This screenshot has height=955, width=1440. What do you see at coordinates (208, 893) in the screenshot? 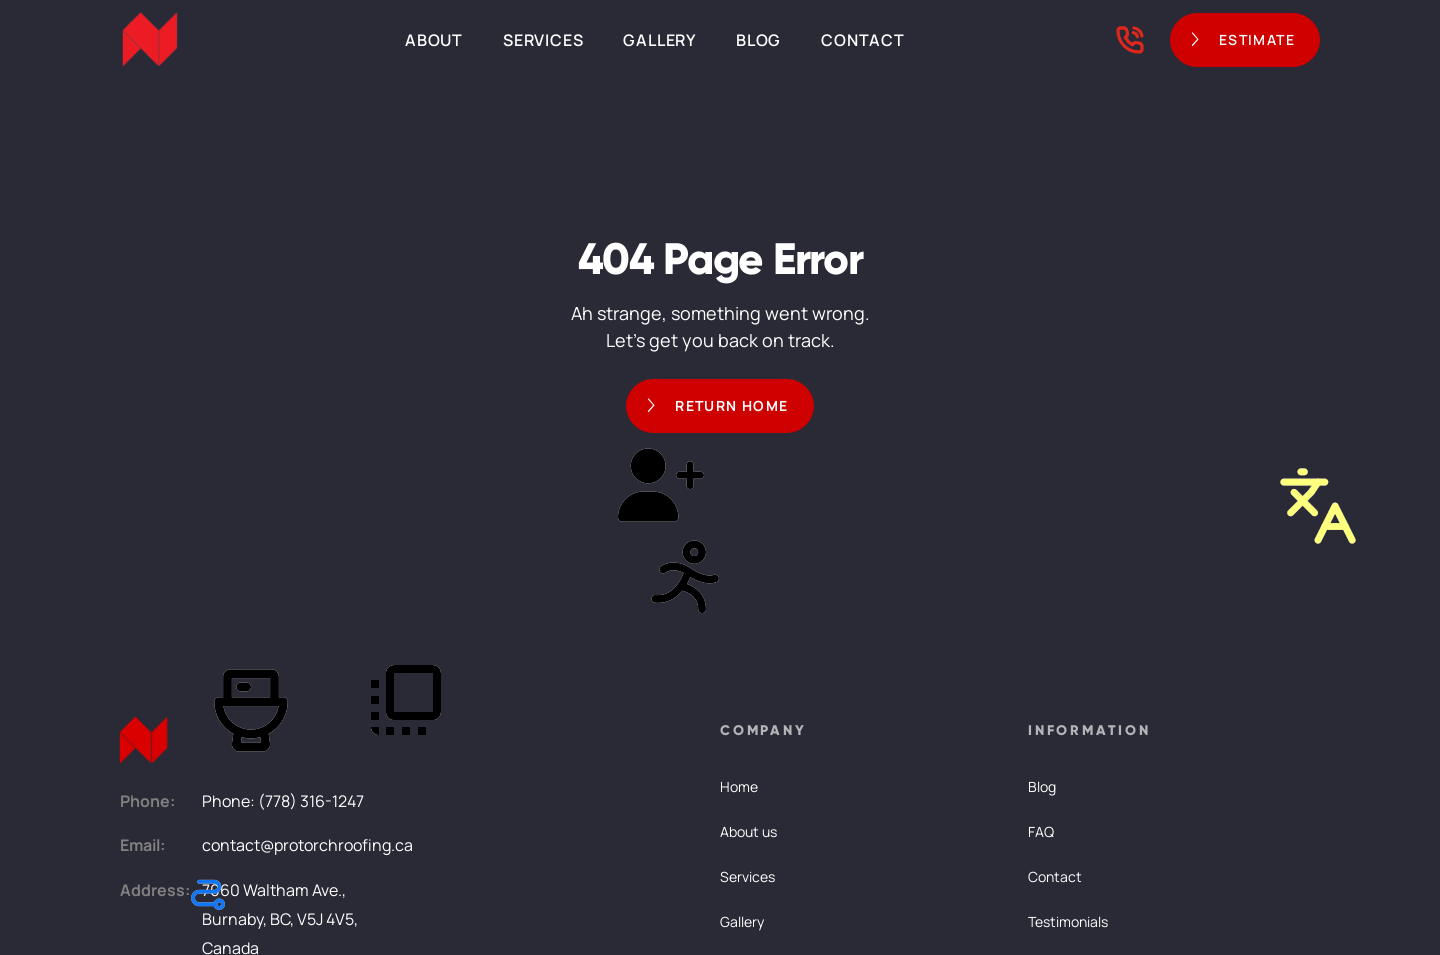
I see `view or edit a route path` at bounding box center [208, 893].